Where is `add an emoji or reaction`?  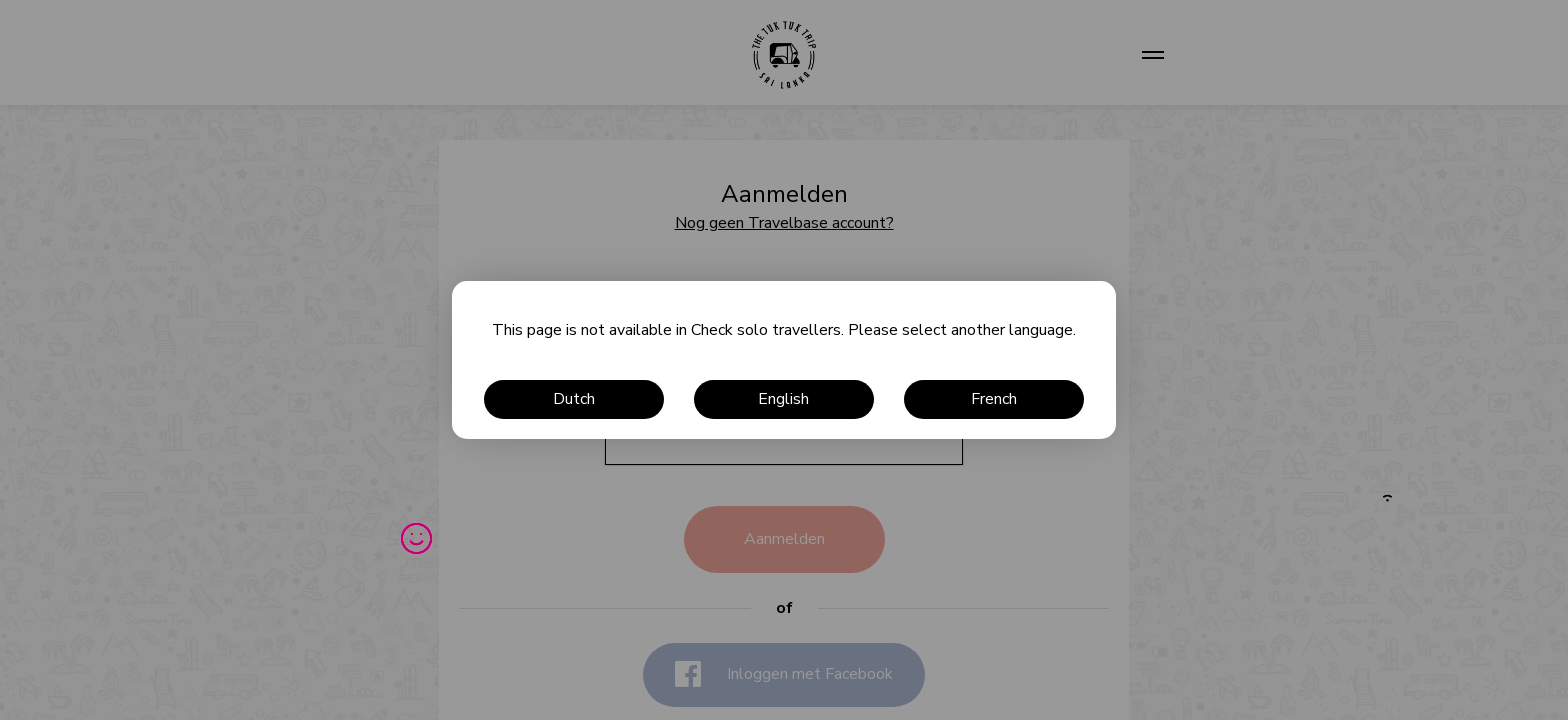 add an emoji or reaction is located at coordinates (416, 538).